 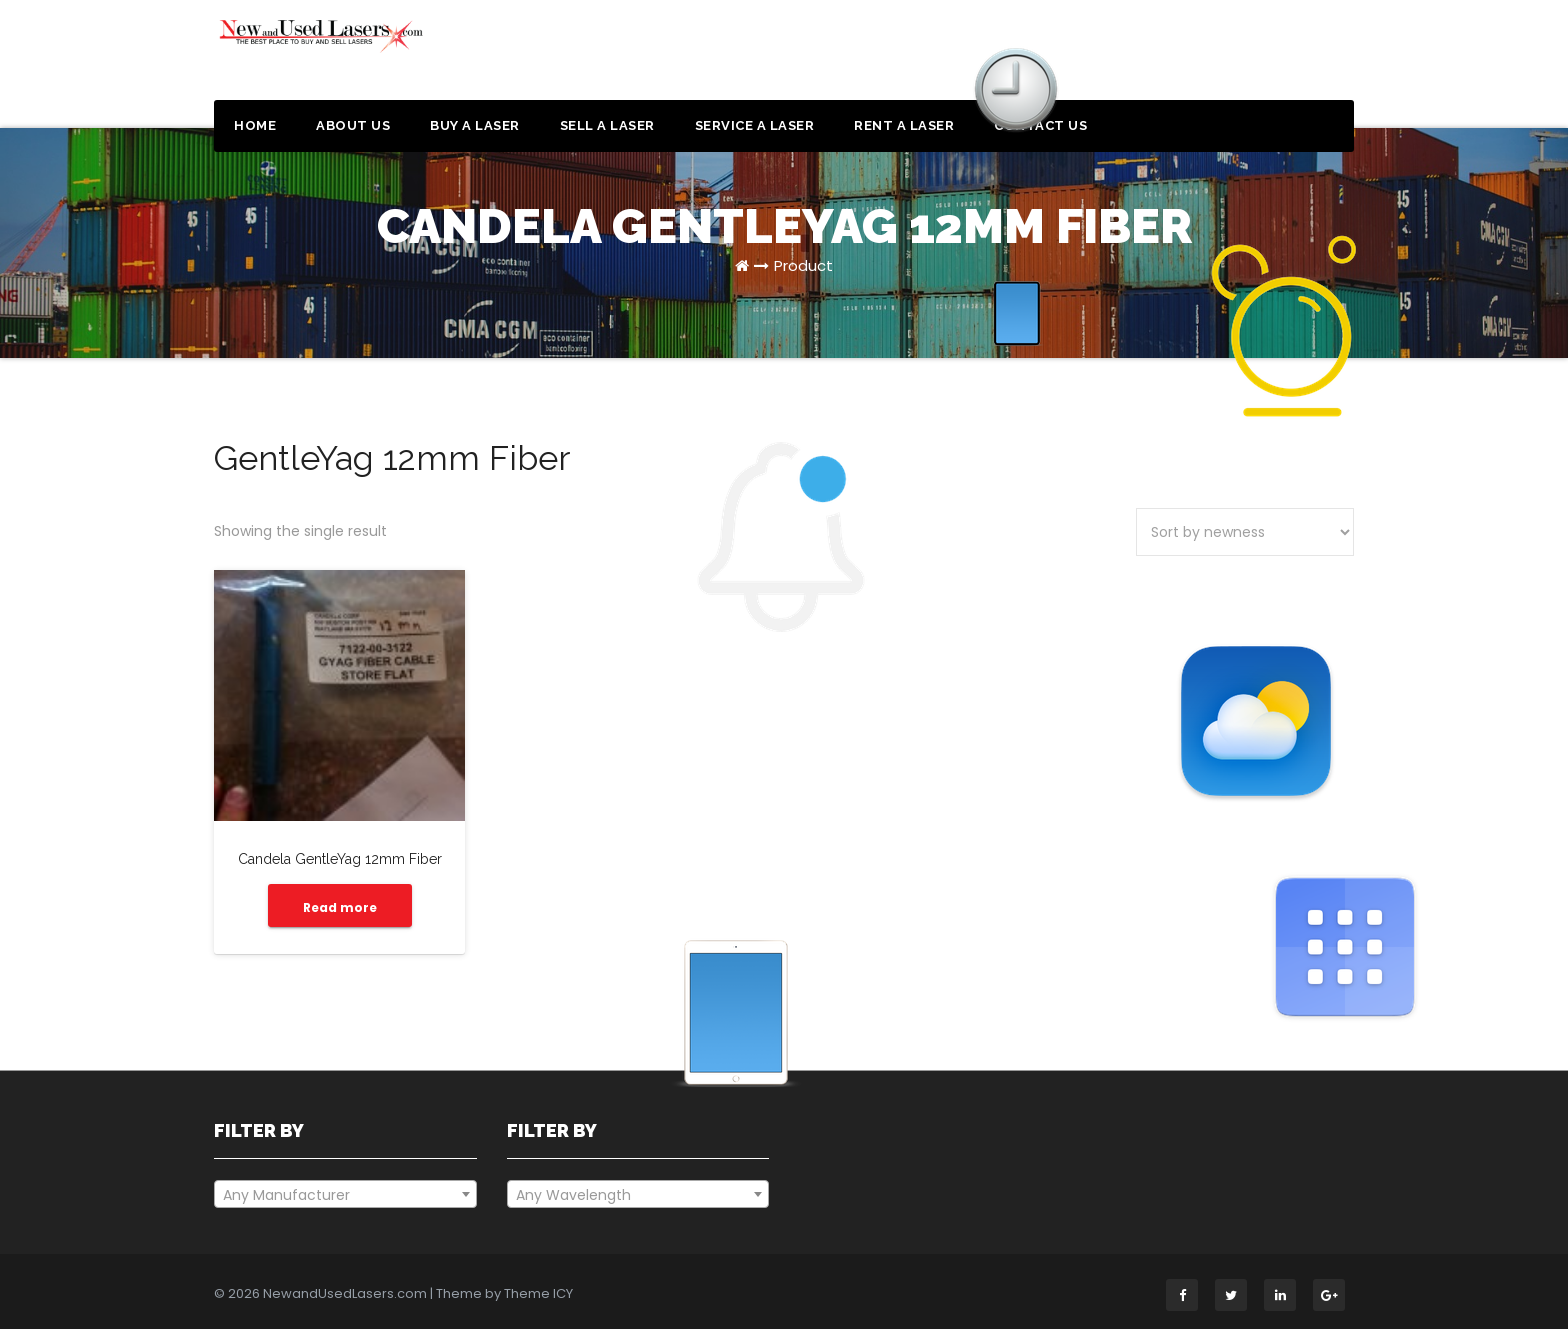 I want to click on view recently accessed files, so click(x=1016, y=89).